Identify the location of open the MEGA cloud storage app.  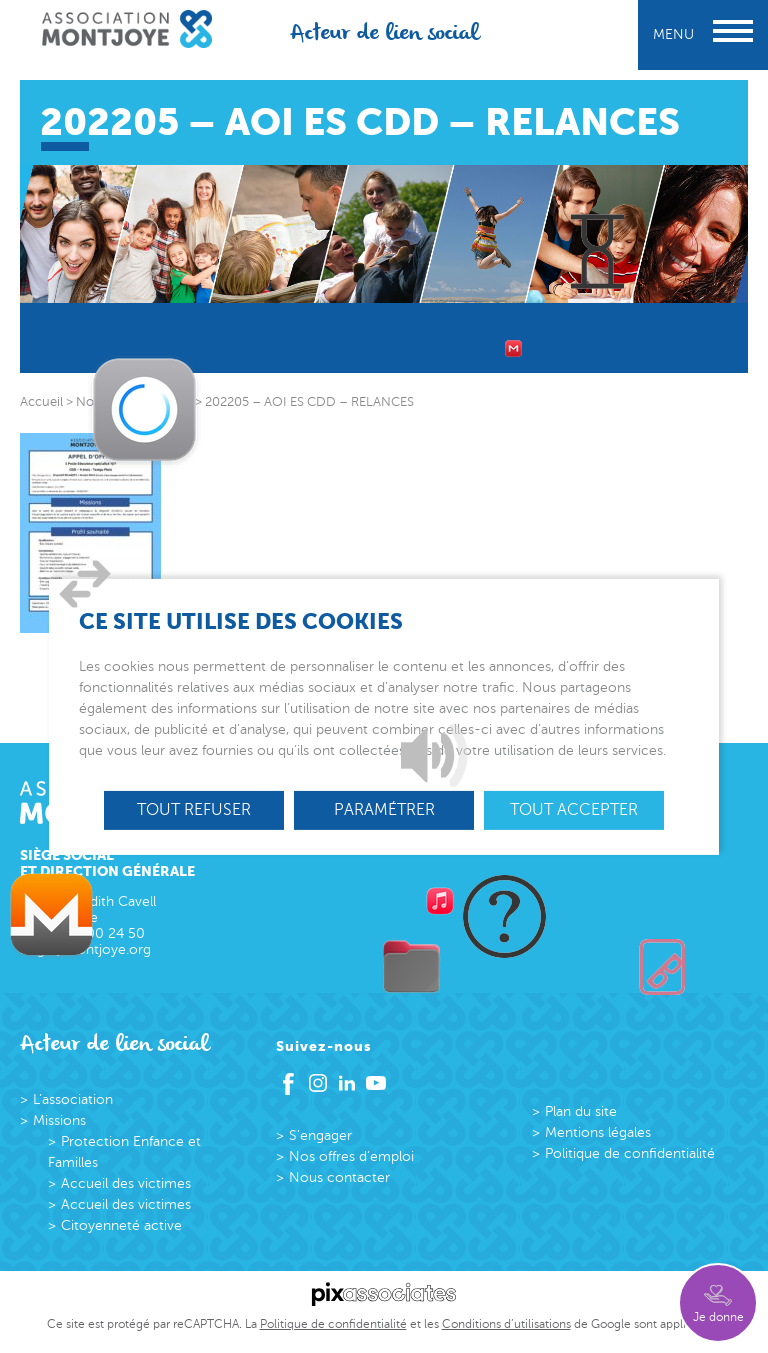
(513, 348).